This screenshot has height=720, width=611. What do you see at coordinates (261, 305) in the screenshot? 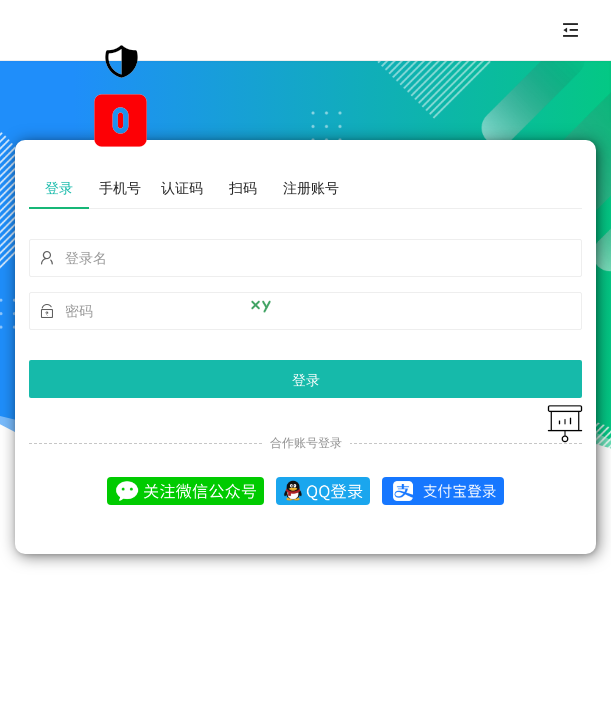
I see `access mathematical or algebraic functions` at bounding box center [261, 305].